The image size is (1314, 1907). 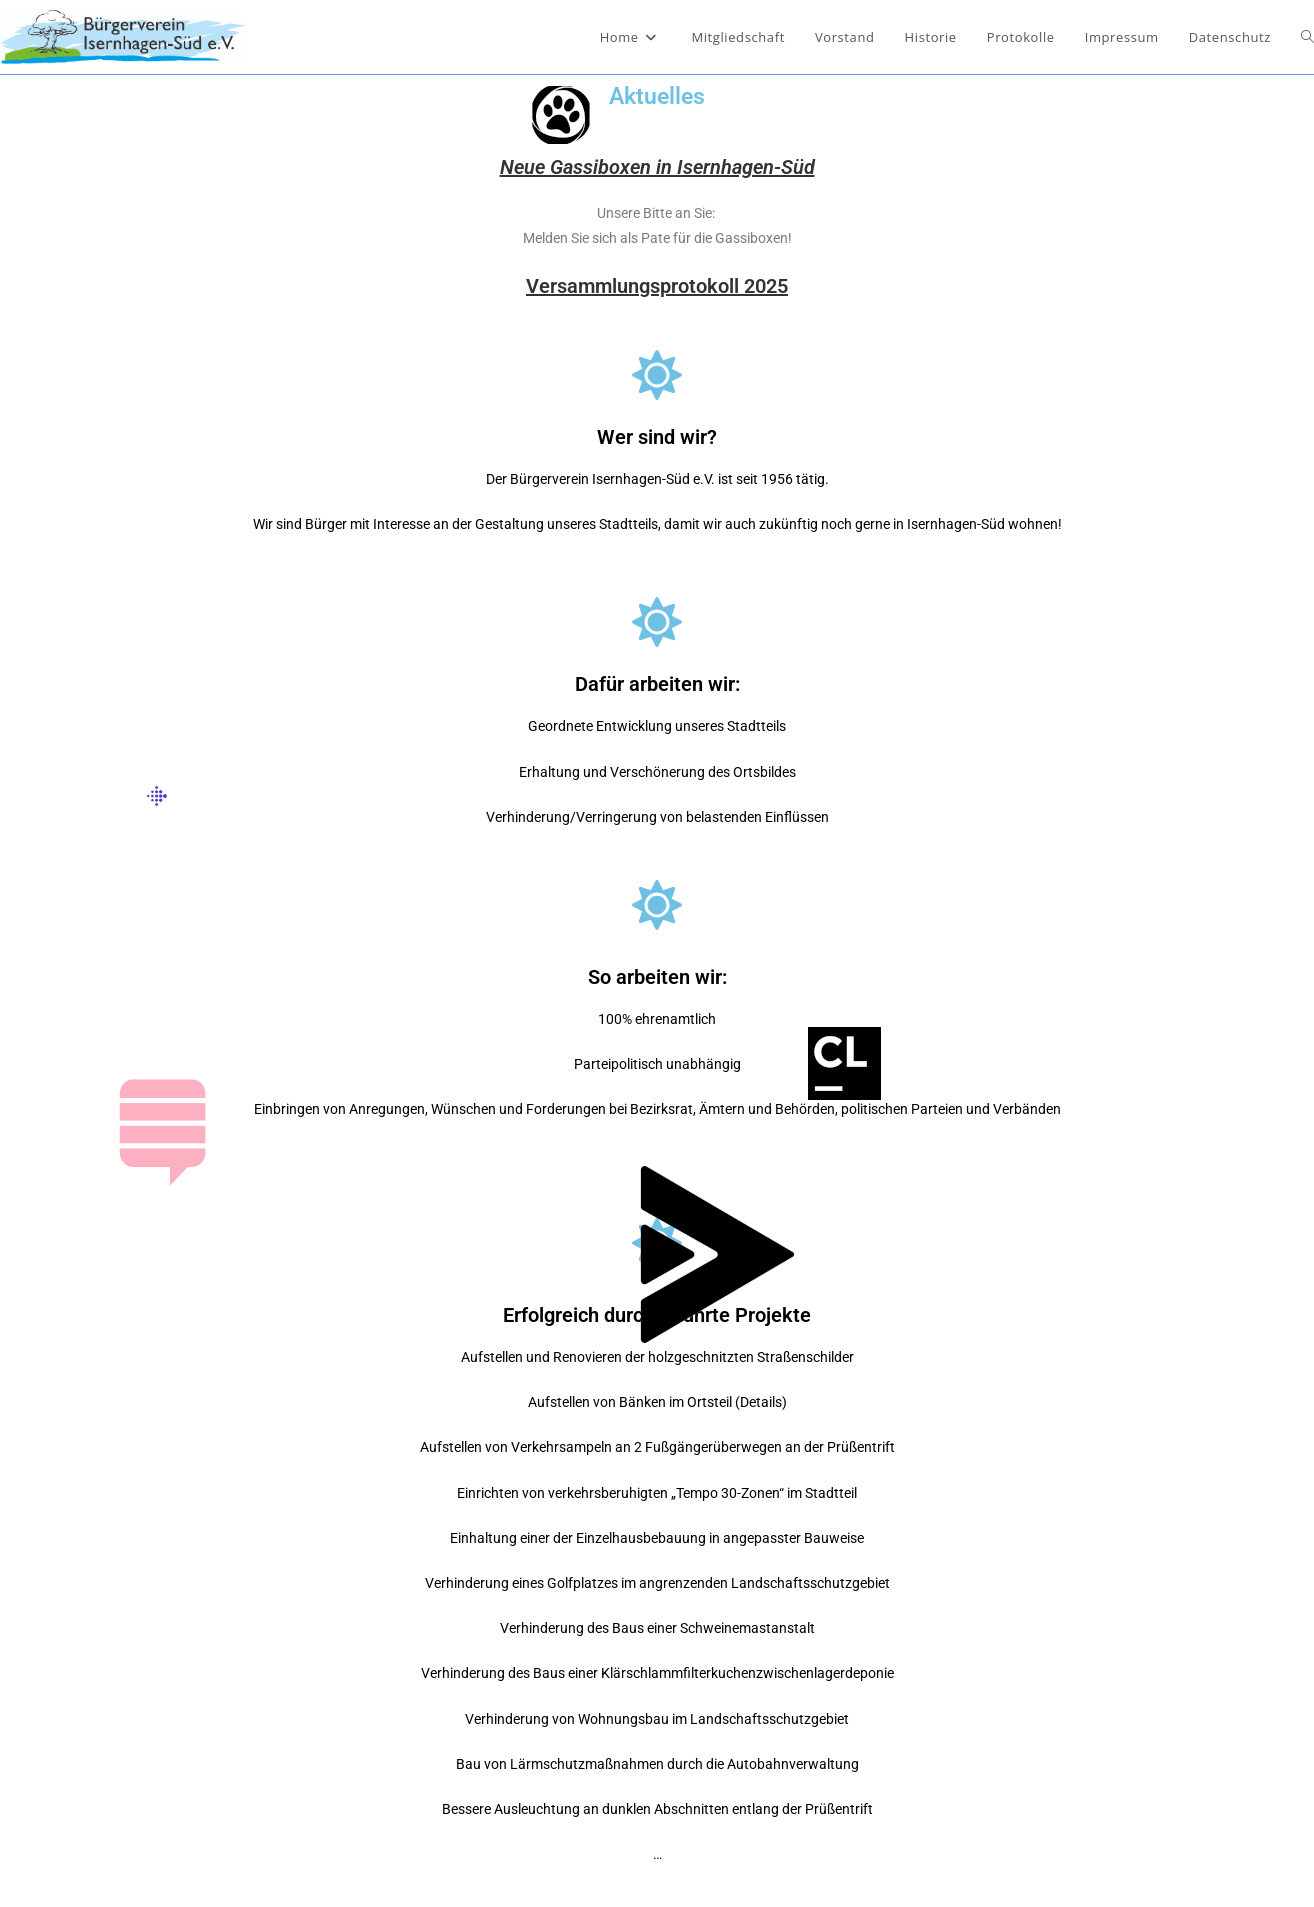 I want to click on open CLion IDE, so click(x=844, y=1063).